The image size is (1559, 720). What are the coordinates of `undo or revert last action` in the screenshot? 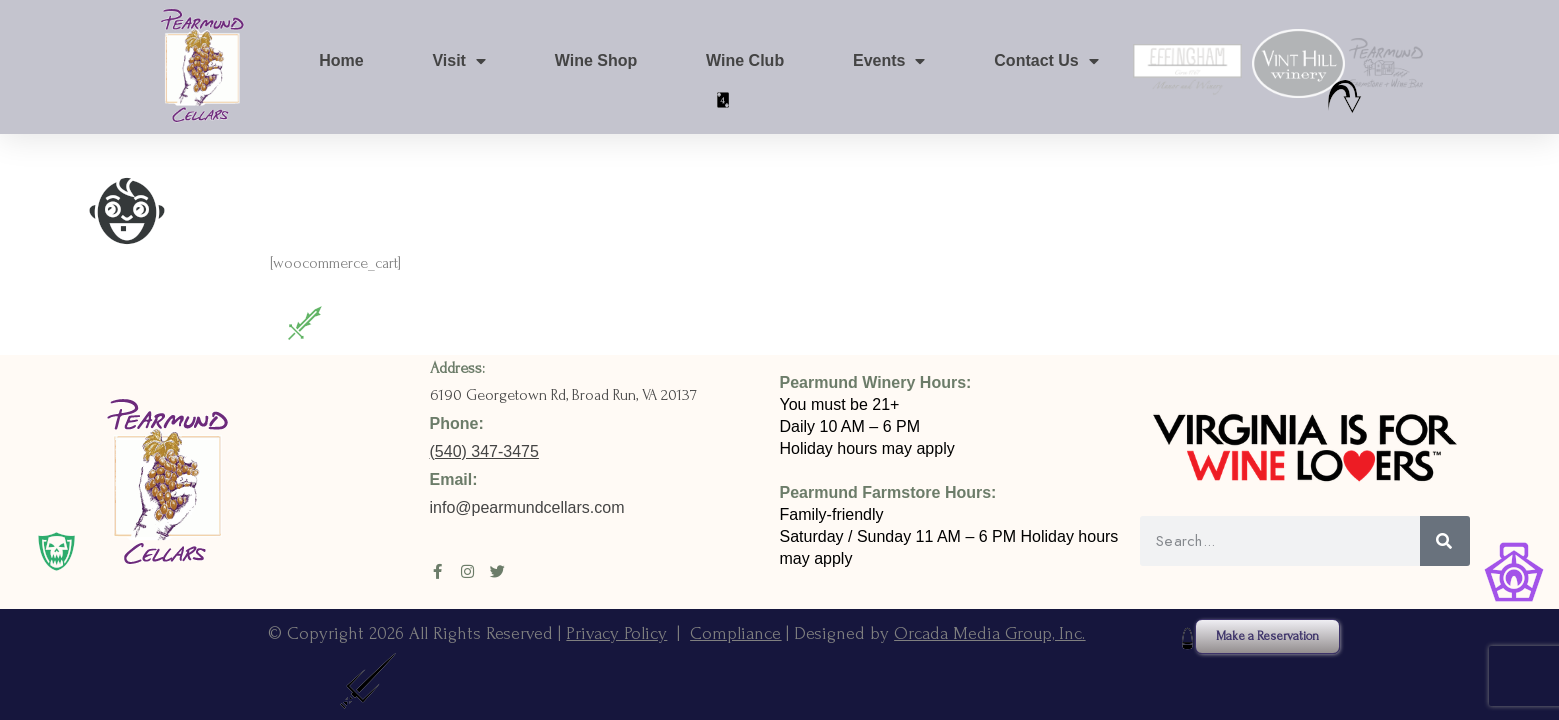 It's located at (1344, 96).